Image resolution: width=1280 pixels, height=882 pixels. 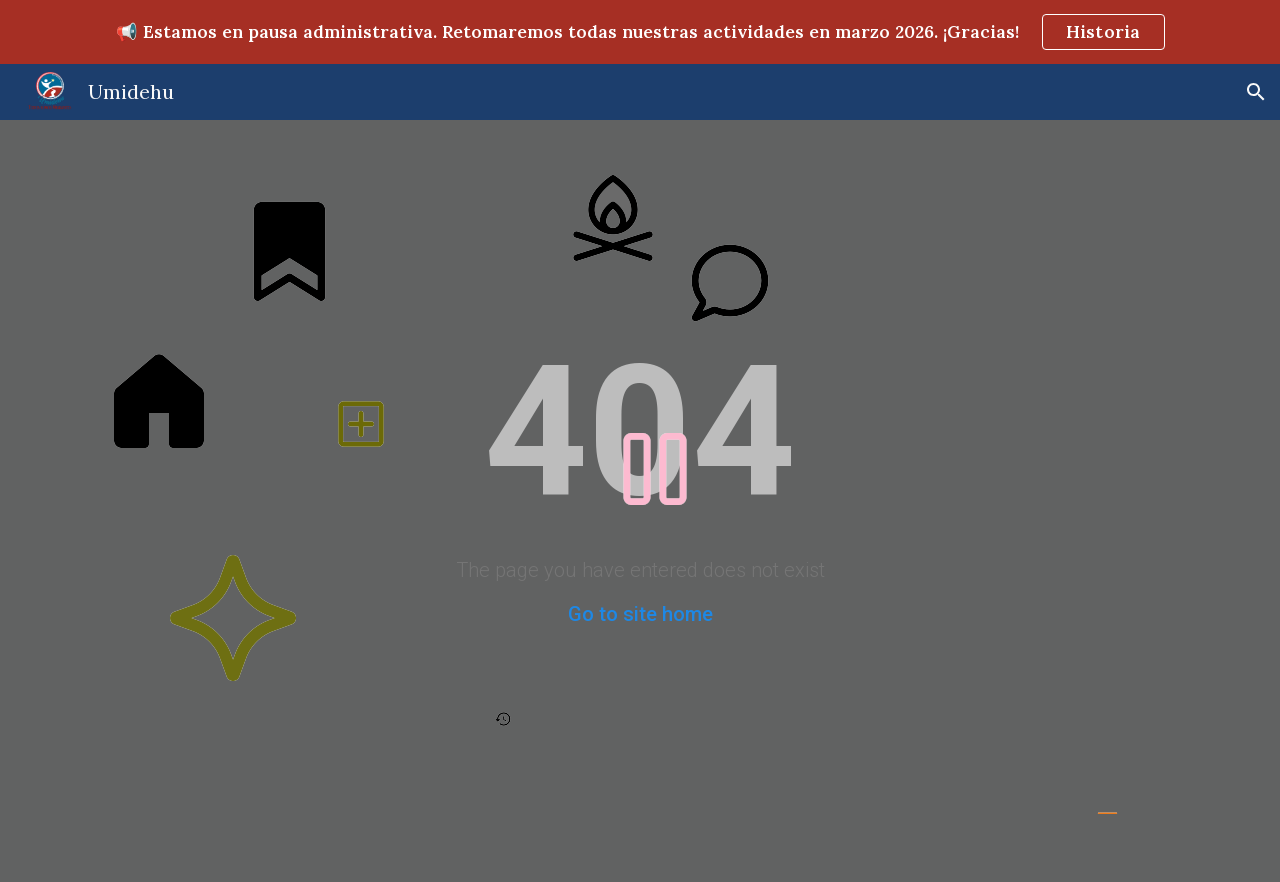 I want to click on open comments section, so click(x=730, y=283).